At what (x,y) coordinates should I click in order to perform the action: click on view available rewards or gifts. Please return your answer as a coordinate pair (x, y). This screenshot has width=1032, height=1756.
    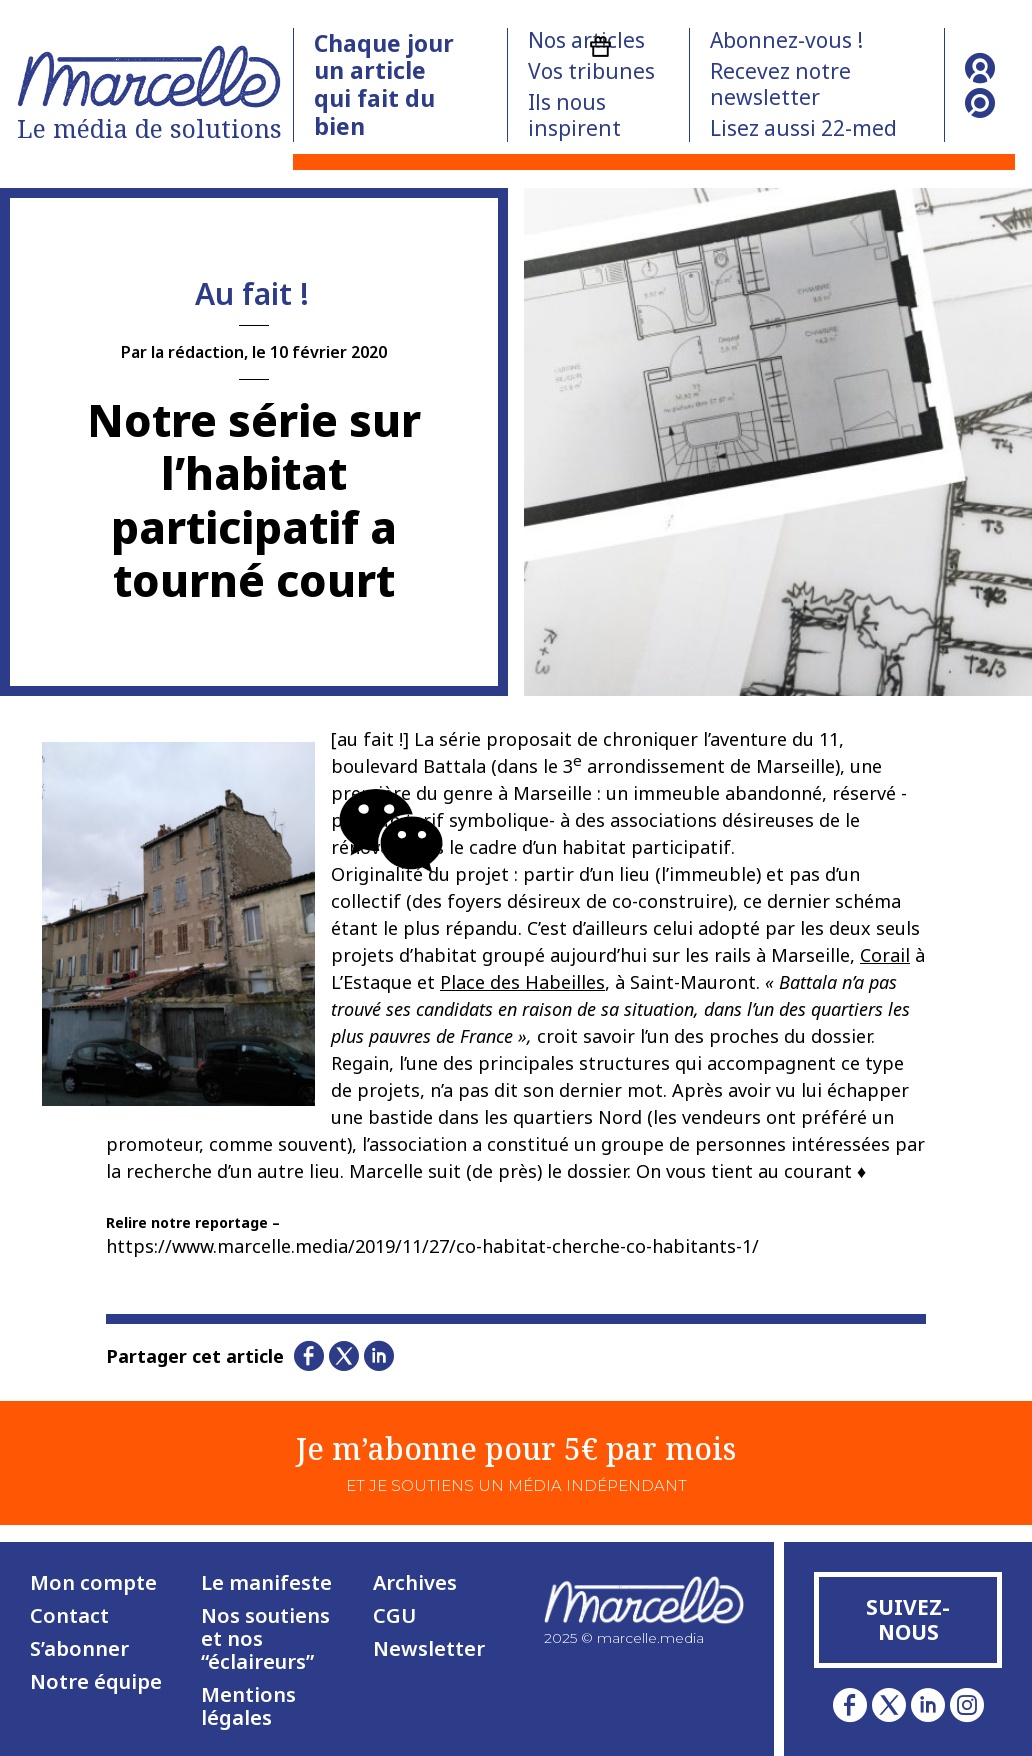
    Looking at the image, I should click on (600, 46).